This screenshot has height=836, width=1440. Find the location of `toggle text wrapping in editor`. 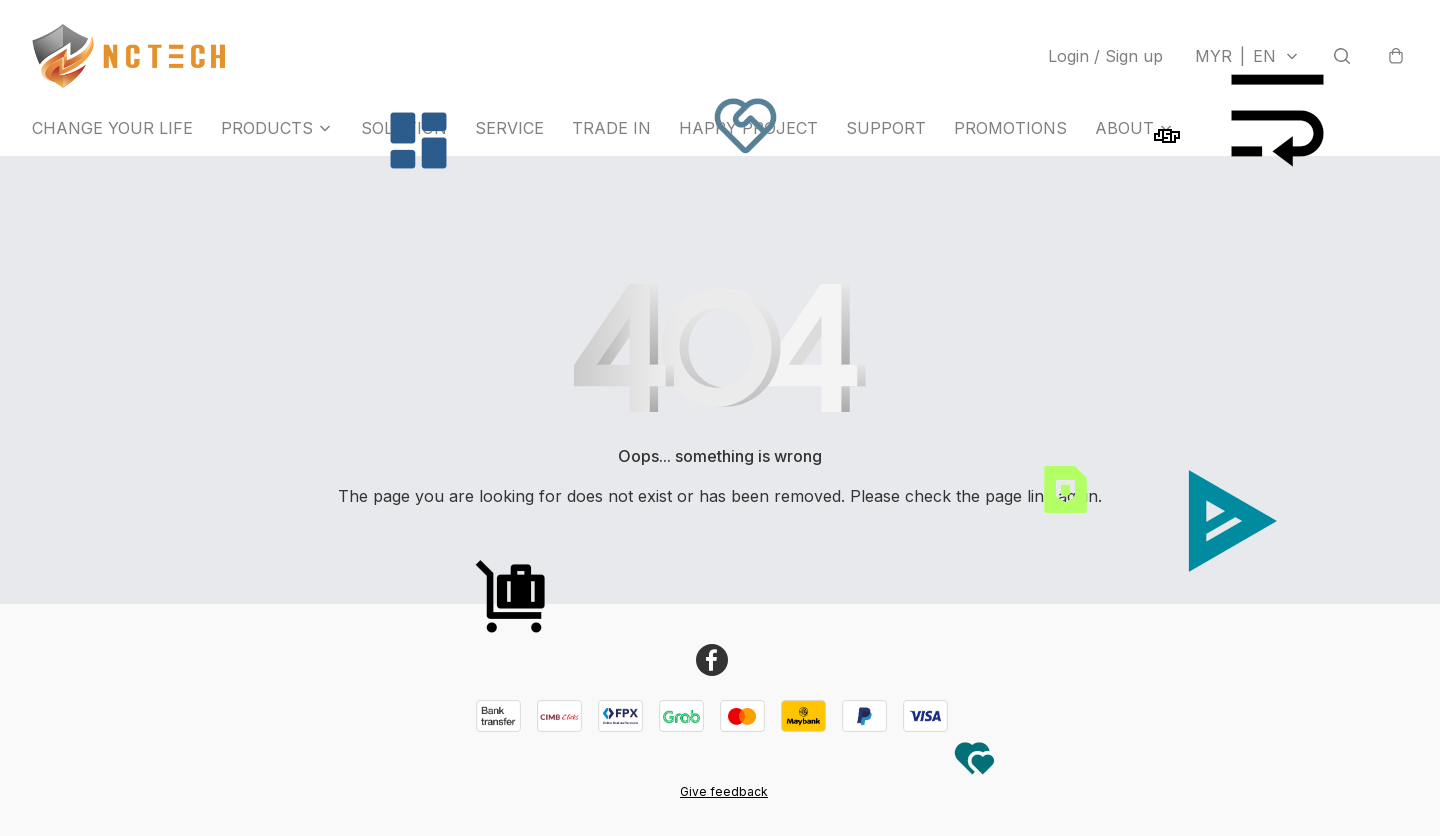

toggle text wrapping in editor is located at coordinates (1277, 115).